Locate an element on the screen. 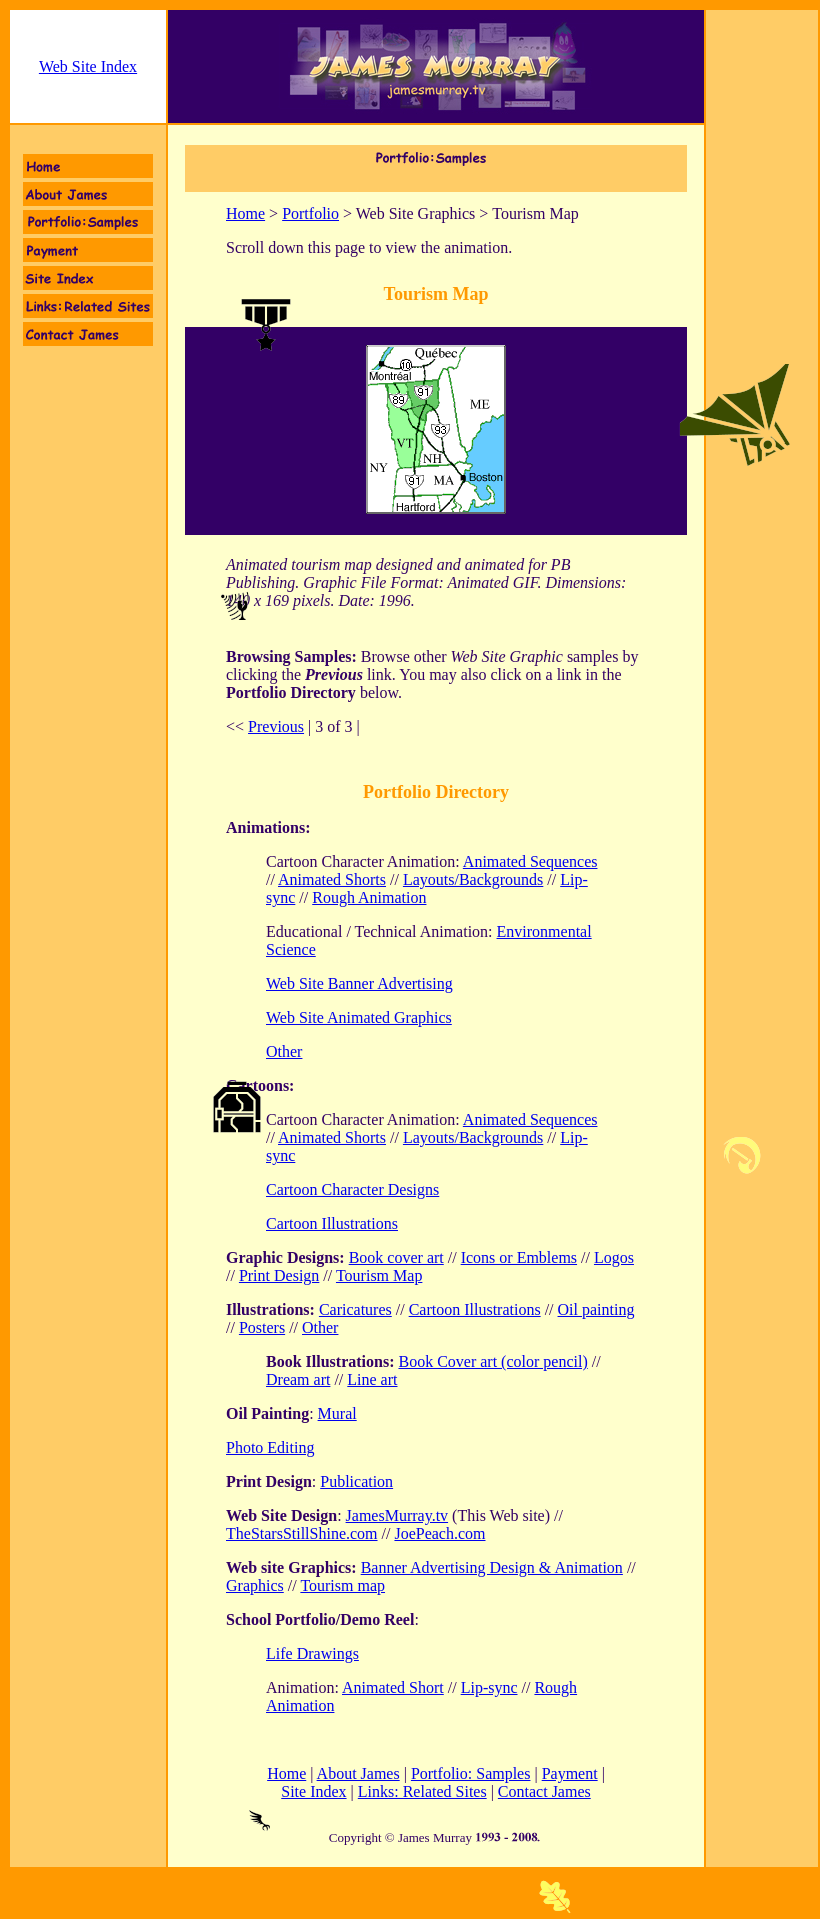 This screenshot has height=1919, width=820. access hang gliding or paragliding activities is located at coordinates (735, 415).